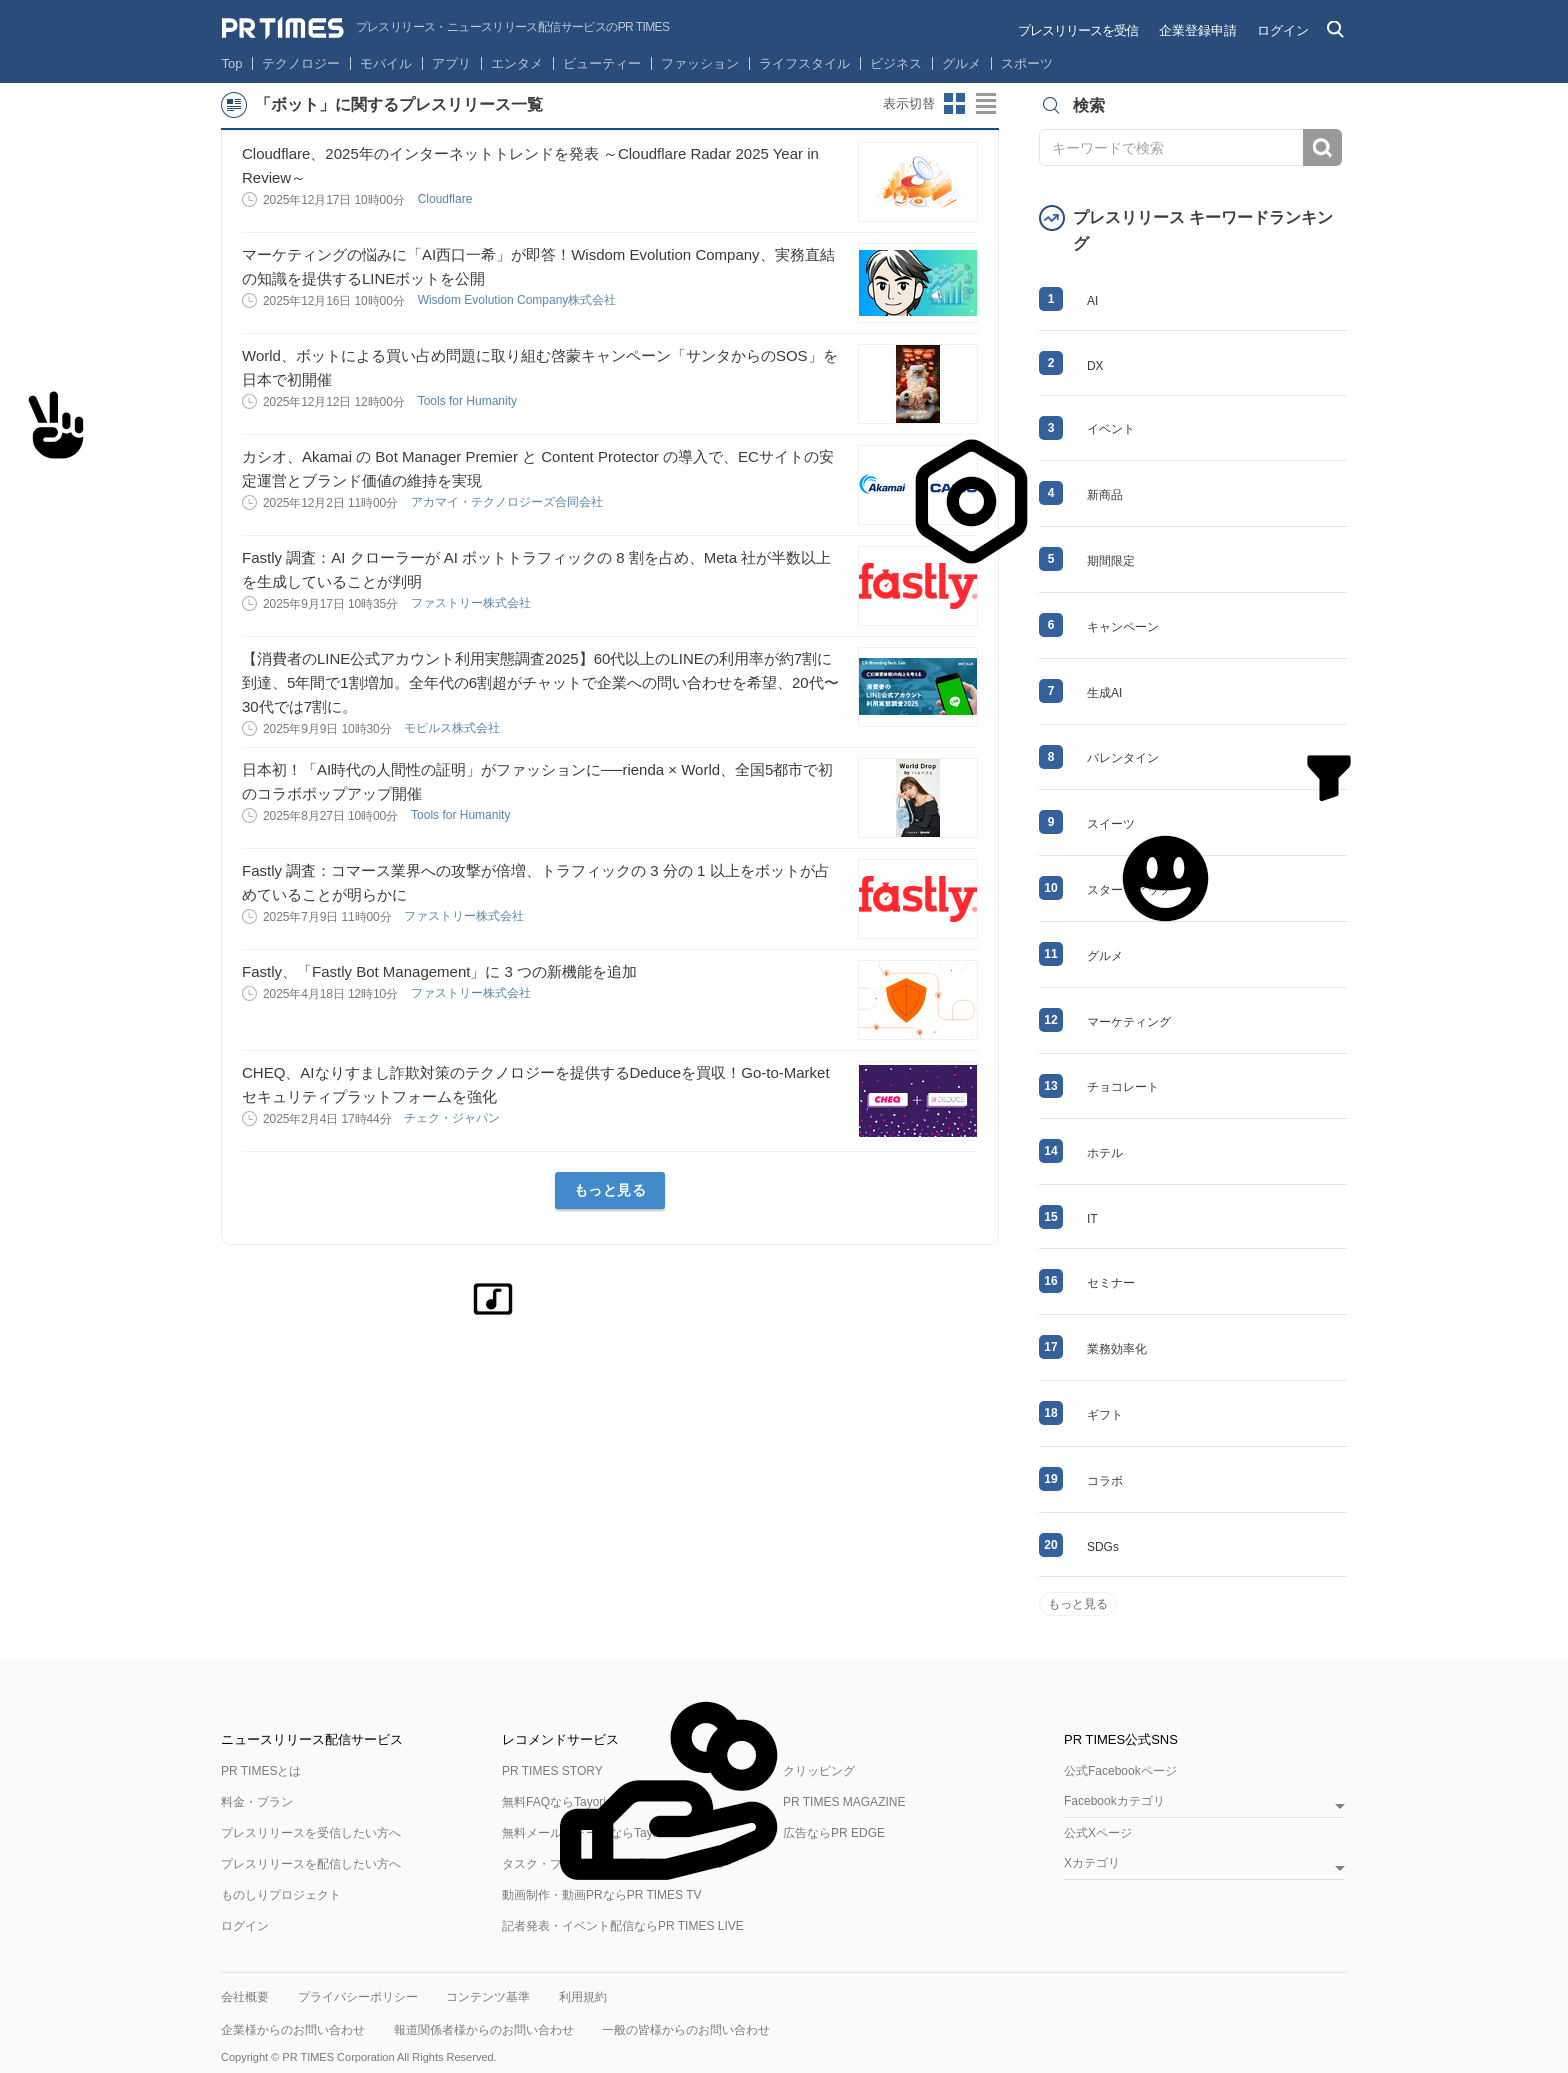 This screenshot has width=1568, height=2073. Describe the element at coordinates (971, 501) in the screenshot. I see `access settings or configuration options` at that location.